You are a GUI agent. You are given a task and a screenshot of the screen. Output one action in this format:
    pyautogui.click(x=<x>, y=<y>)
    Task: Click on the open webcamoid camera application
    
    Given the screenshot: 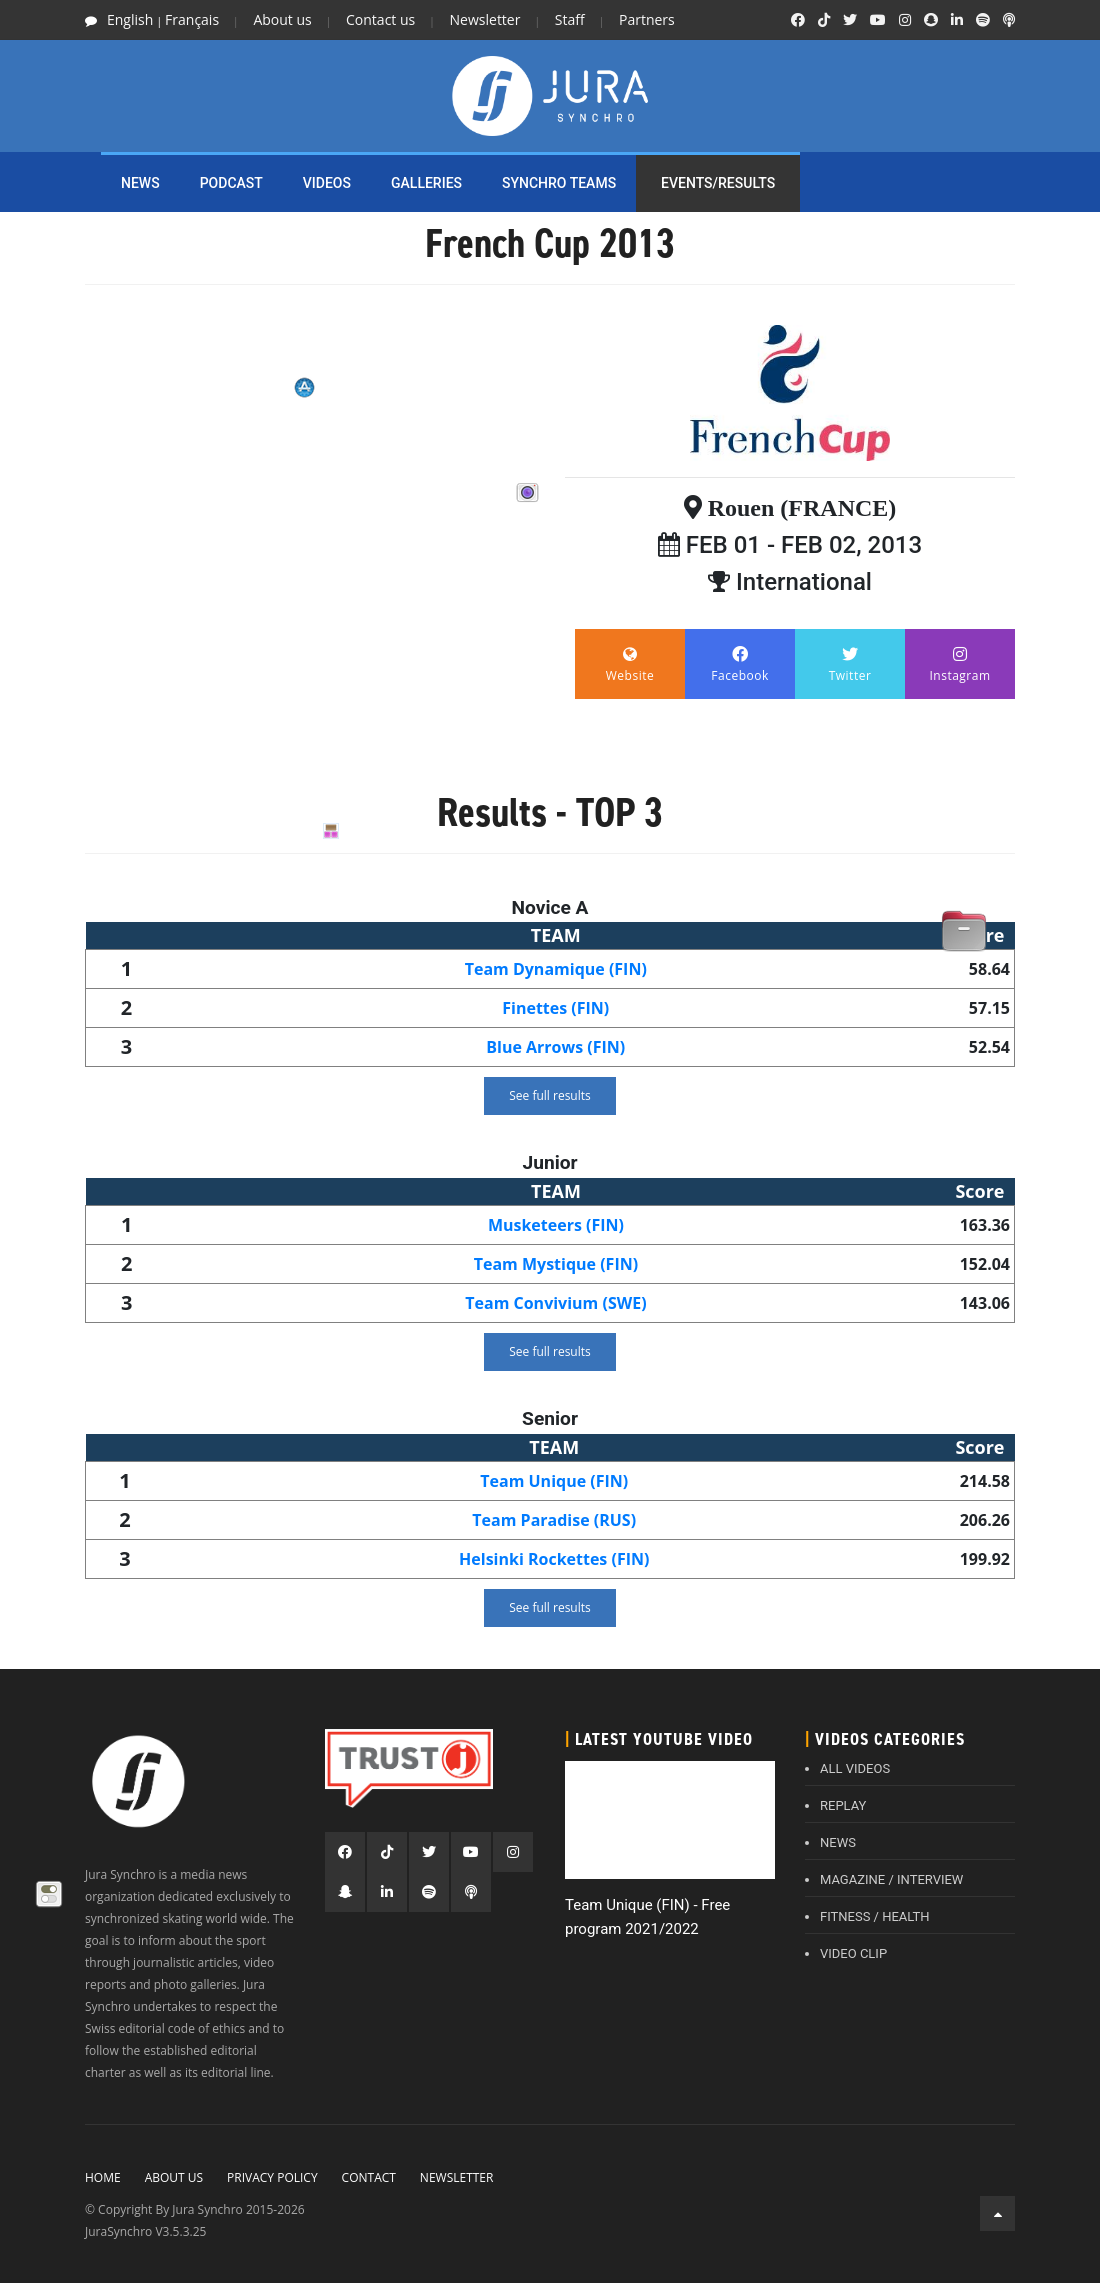 What is the action you would take?
    pyautogui.click(x=527, y=492)
    